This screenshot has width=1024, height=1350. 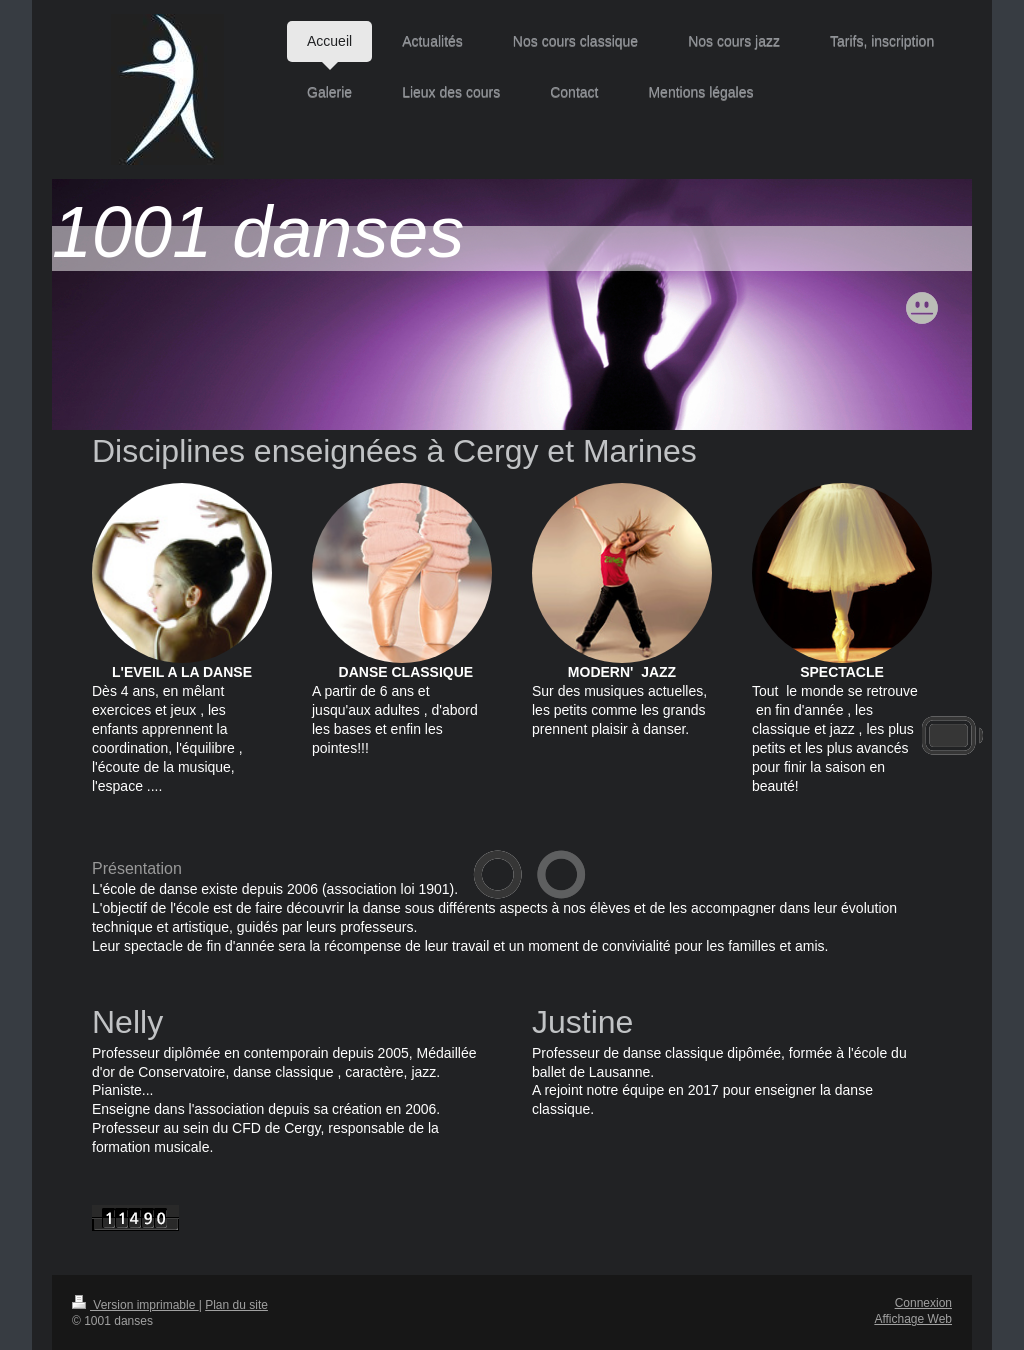 I want to click on indicates a neutral or indifferent reaction, so click(x=922, y=308).